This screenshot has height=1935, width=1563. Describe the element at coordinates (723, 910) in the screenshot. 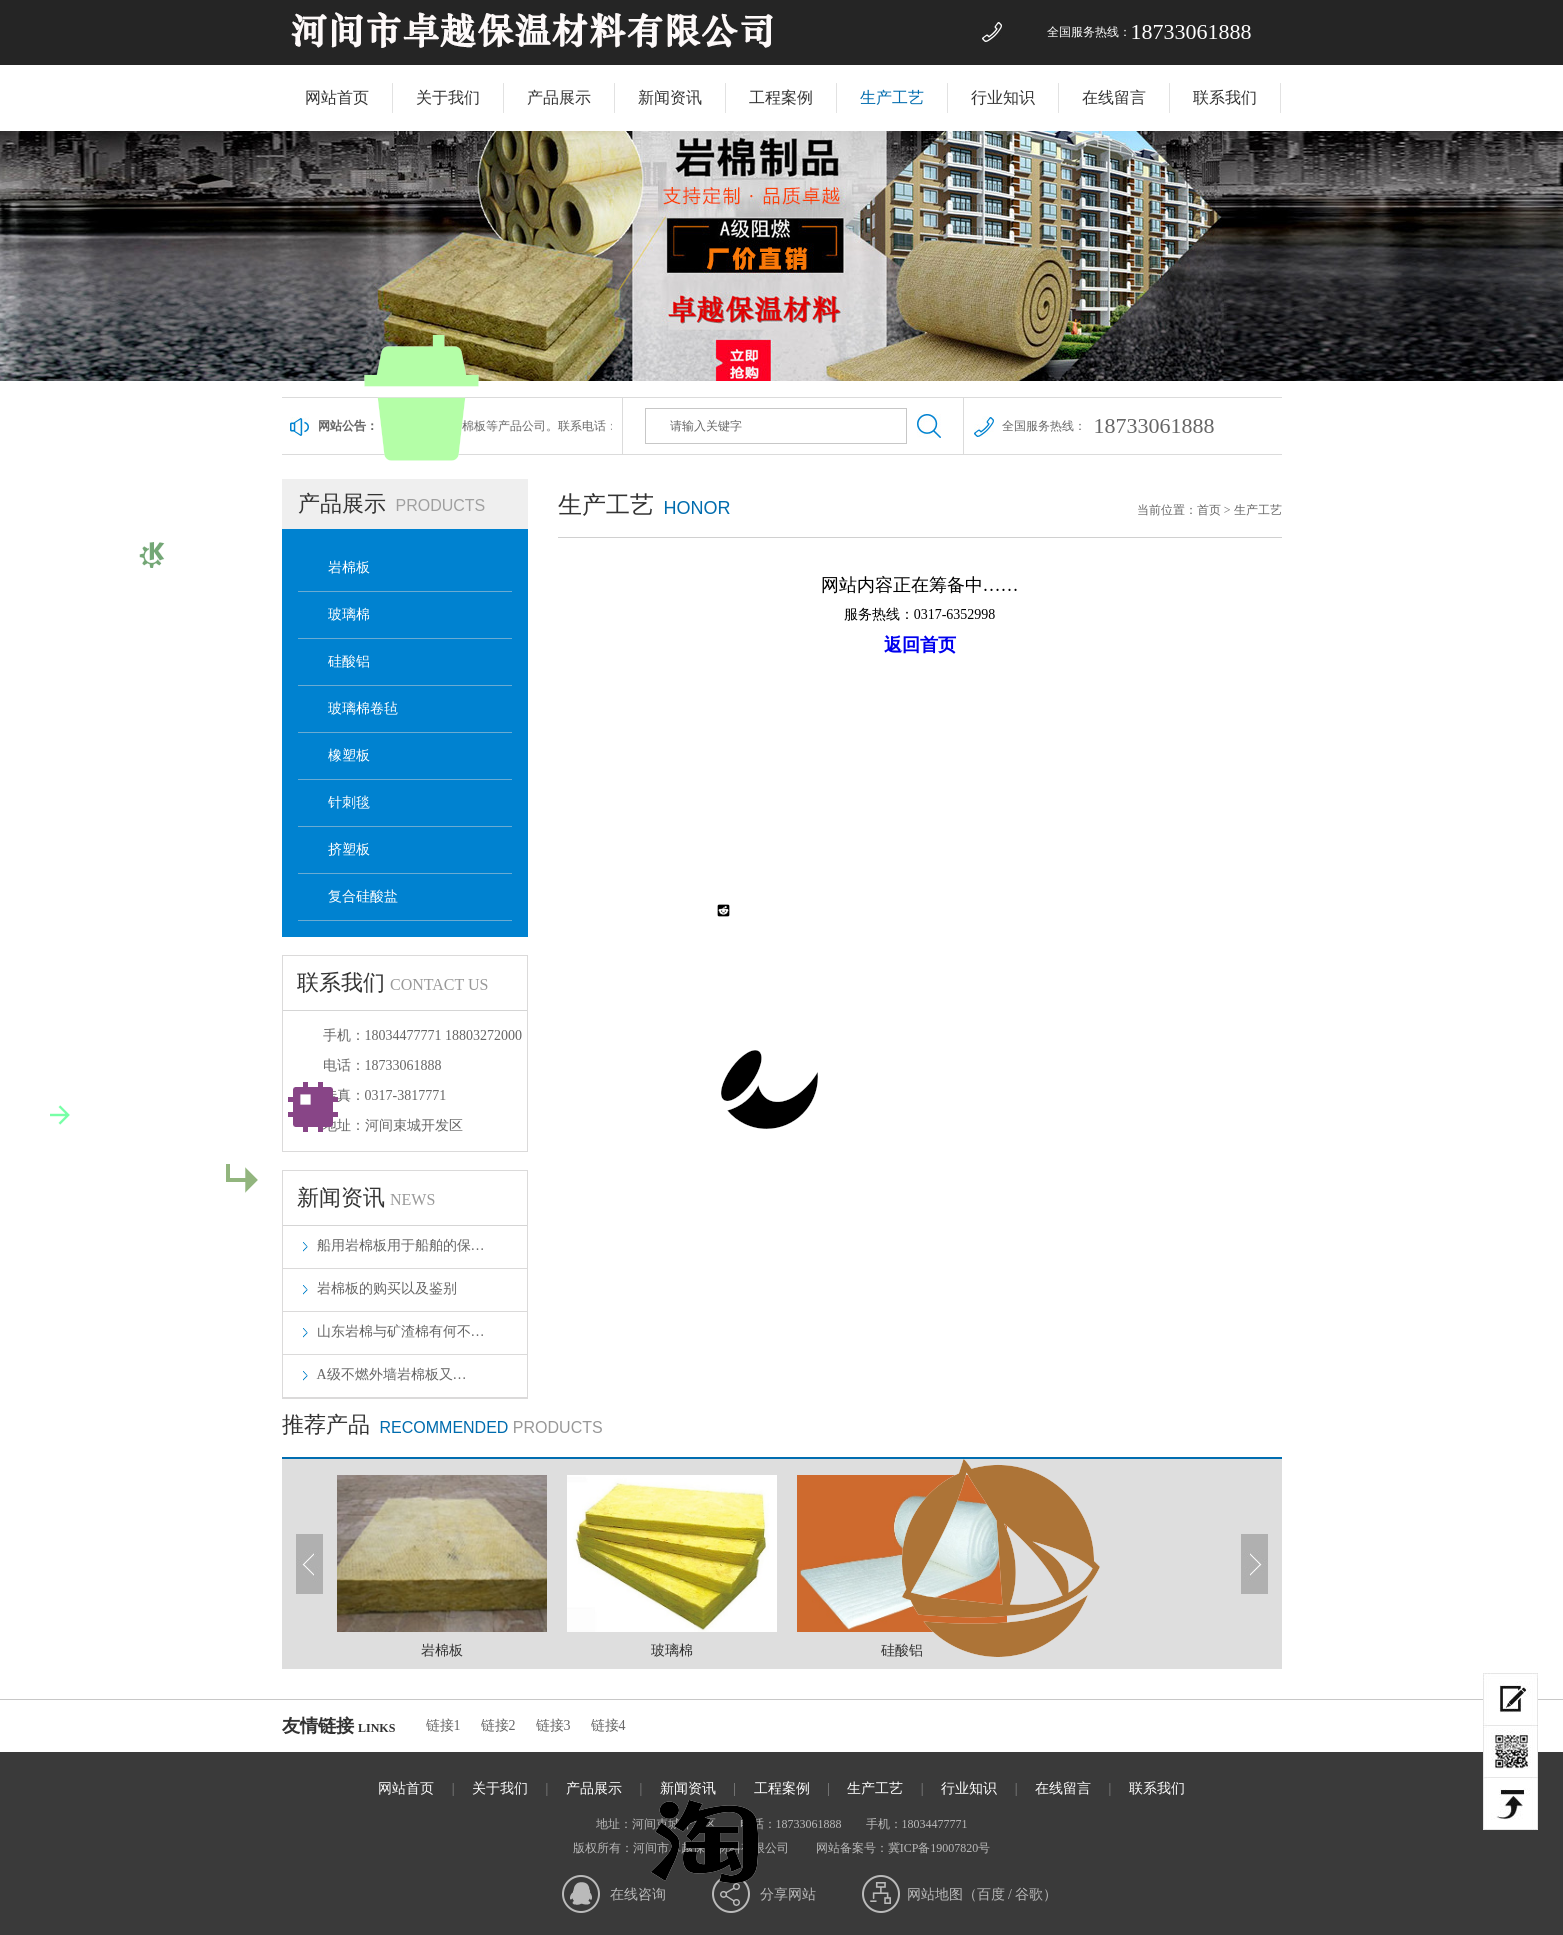

I see `open reddit app` at that location.